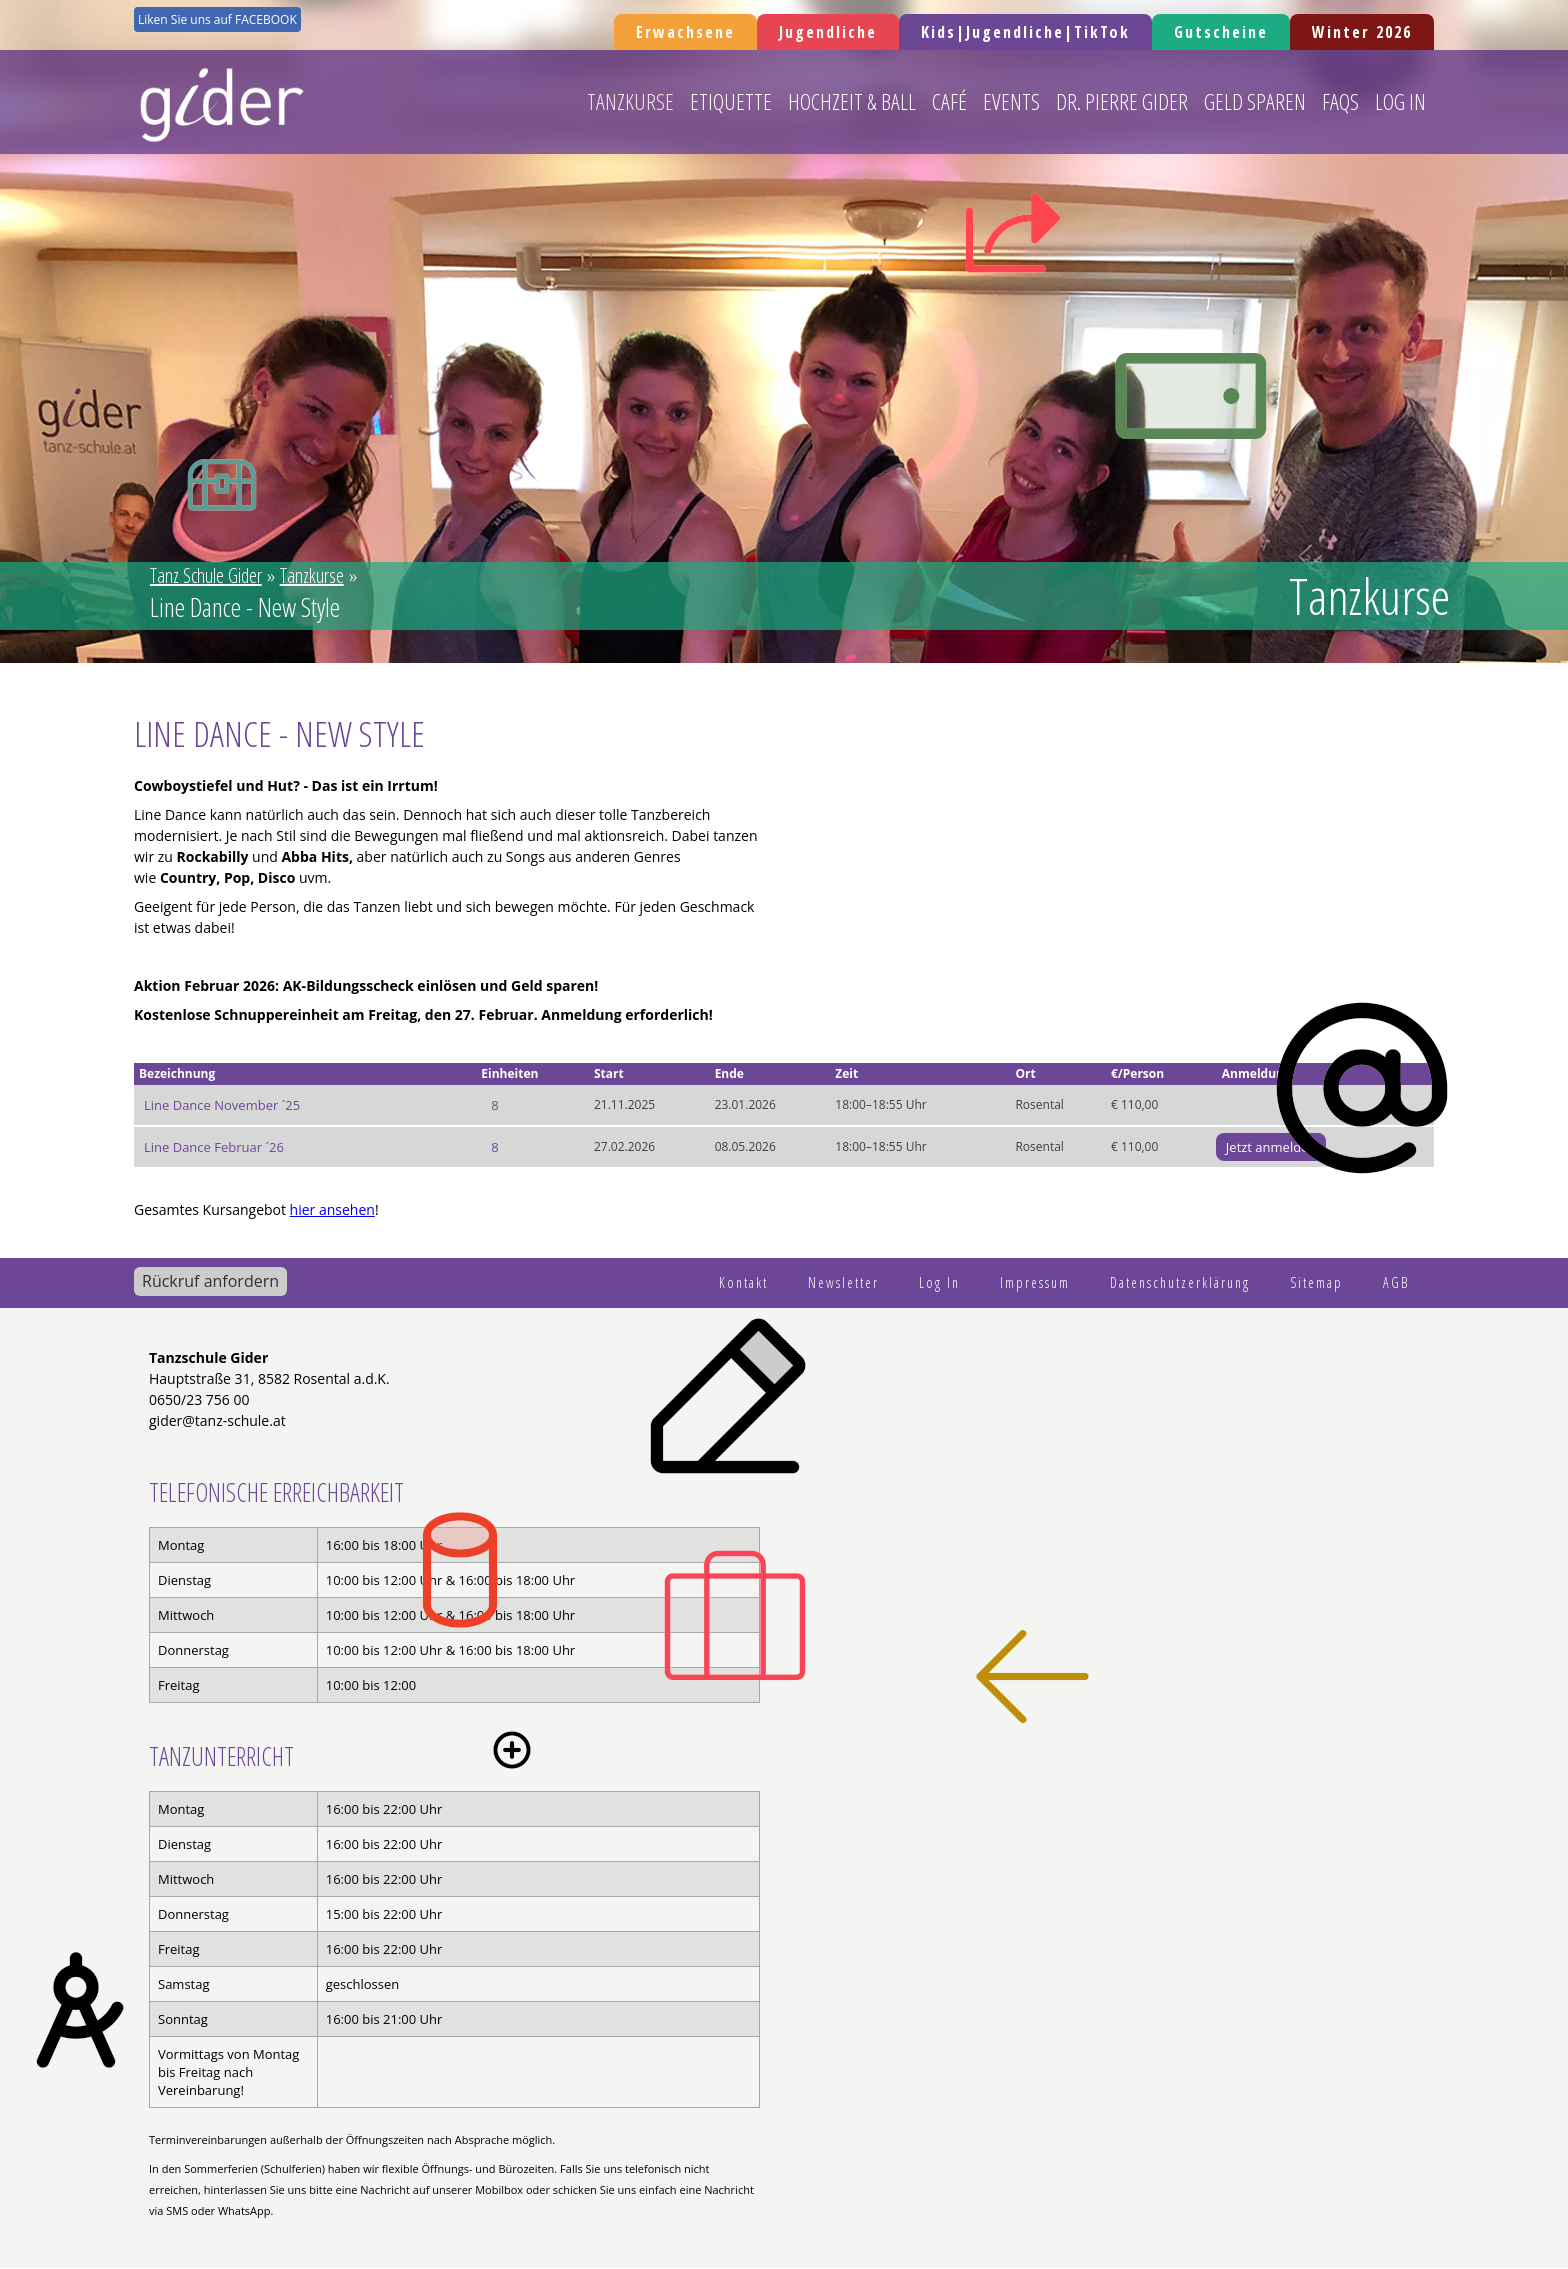 The height and width of the screenshot is (2269, 1568). I want to click on go back to the previous screen, so click(1032, 1676).